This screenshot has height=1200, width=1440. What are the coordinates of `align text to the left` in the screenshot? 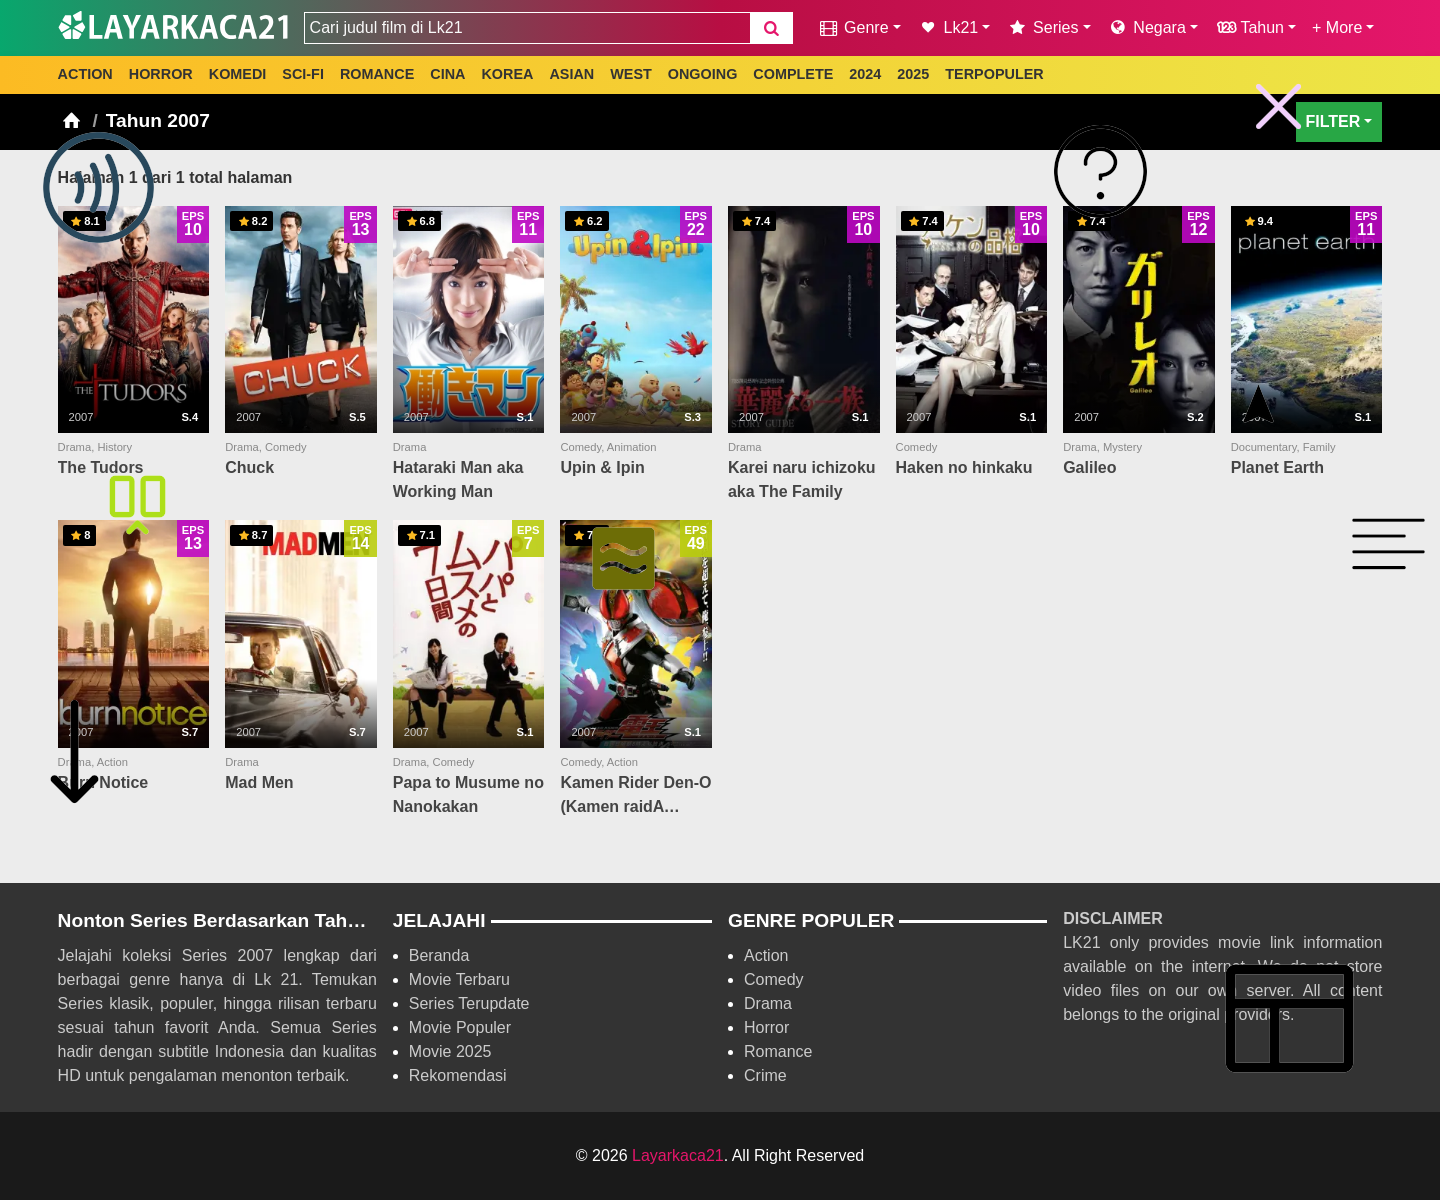 It's located at (1388, 545).